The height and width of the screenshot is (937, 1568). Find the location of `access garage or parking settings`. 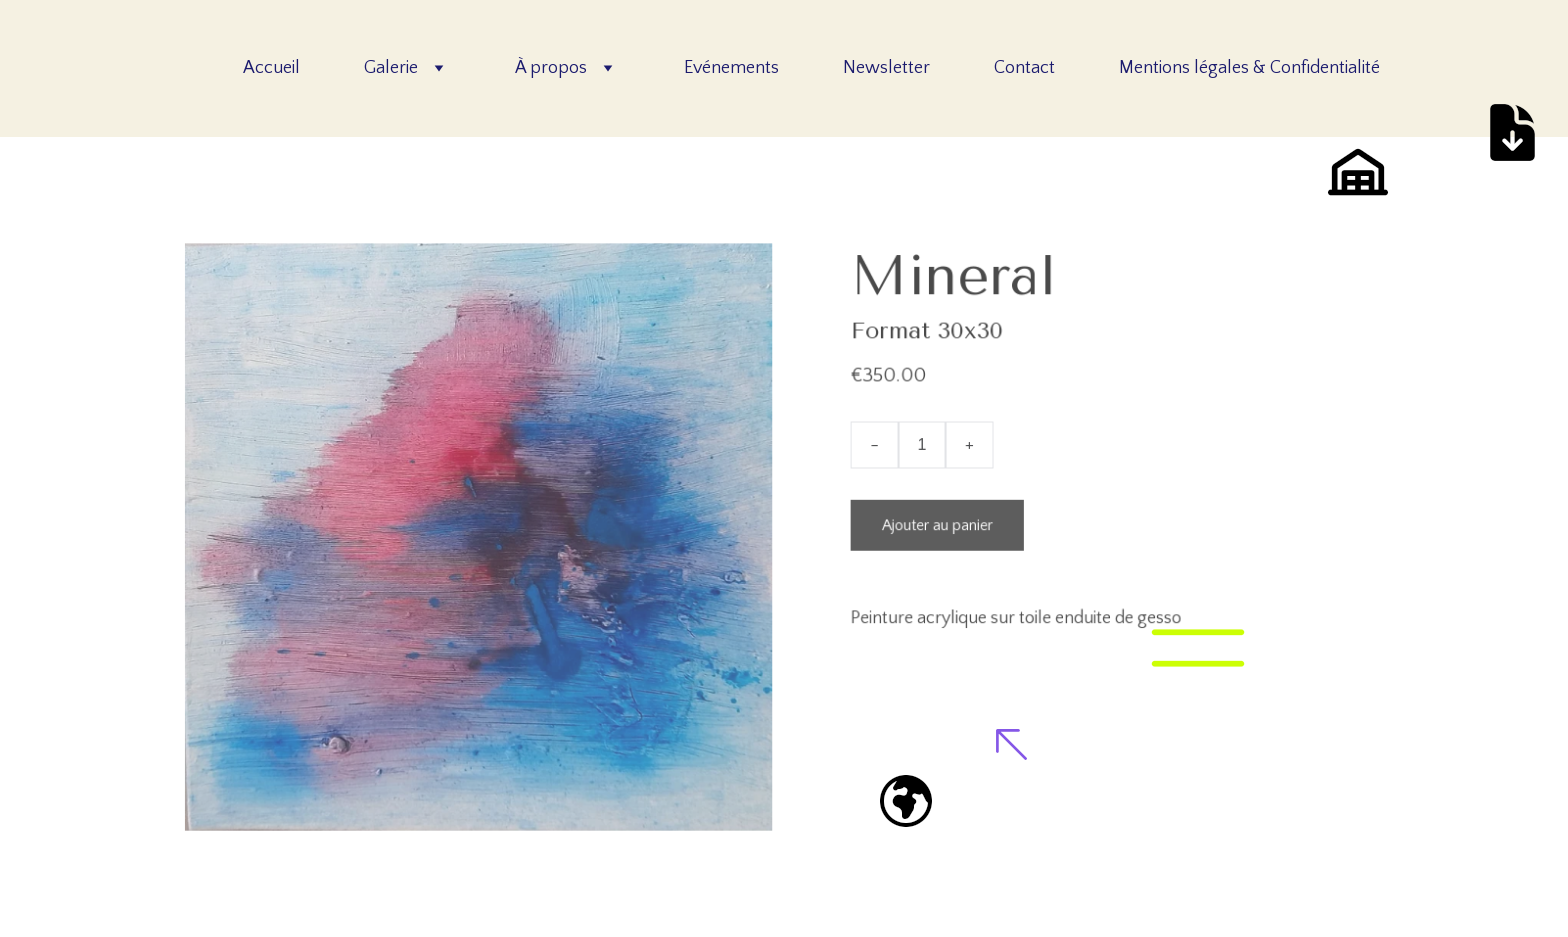

access garage or parking settings is located at coordinates (1358, 175).